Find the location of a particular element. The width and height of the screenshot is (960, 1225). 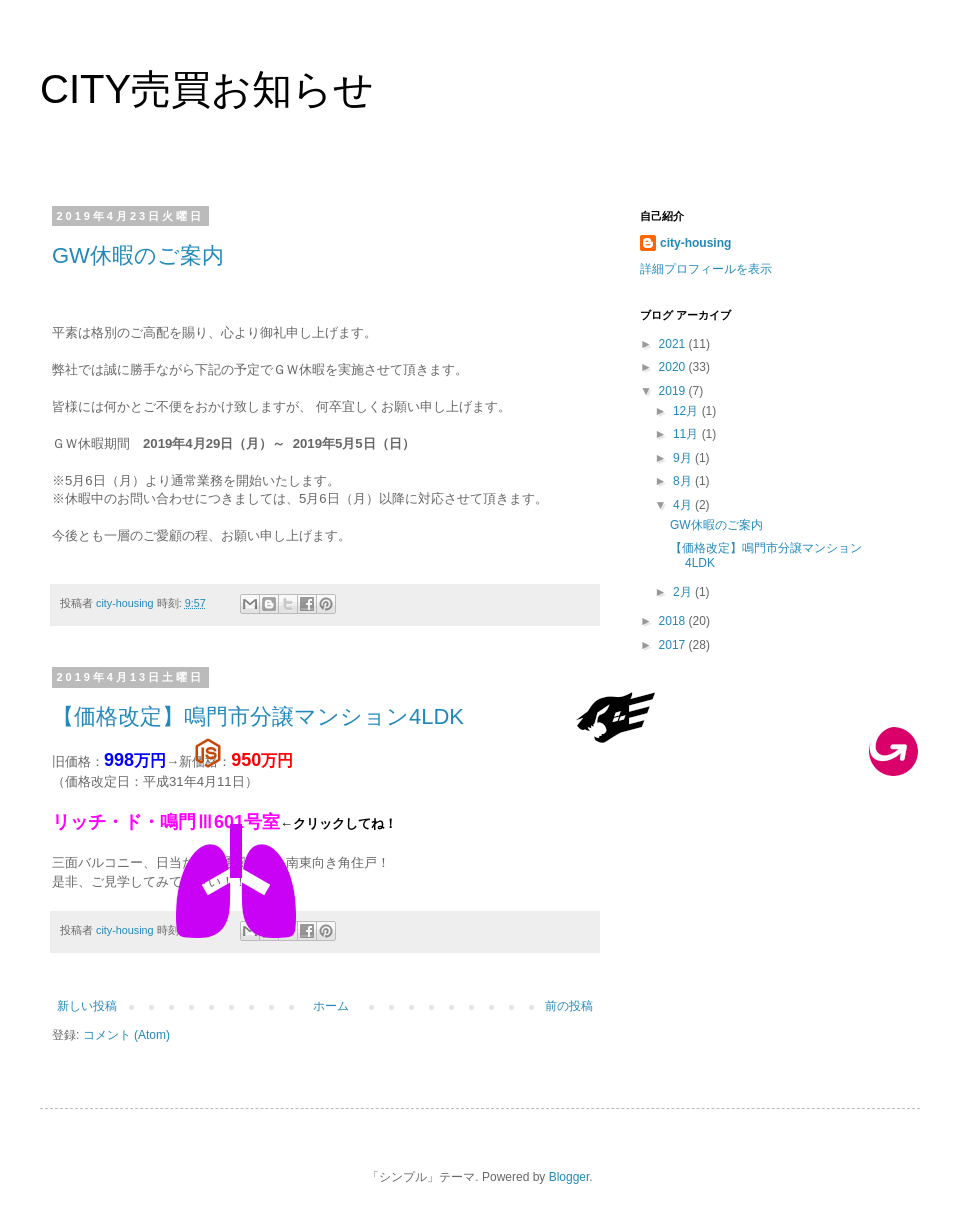

open the MoneyGram app is located at coordinates (893, 751).